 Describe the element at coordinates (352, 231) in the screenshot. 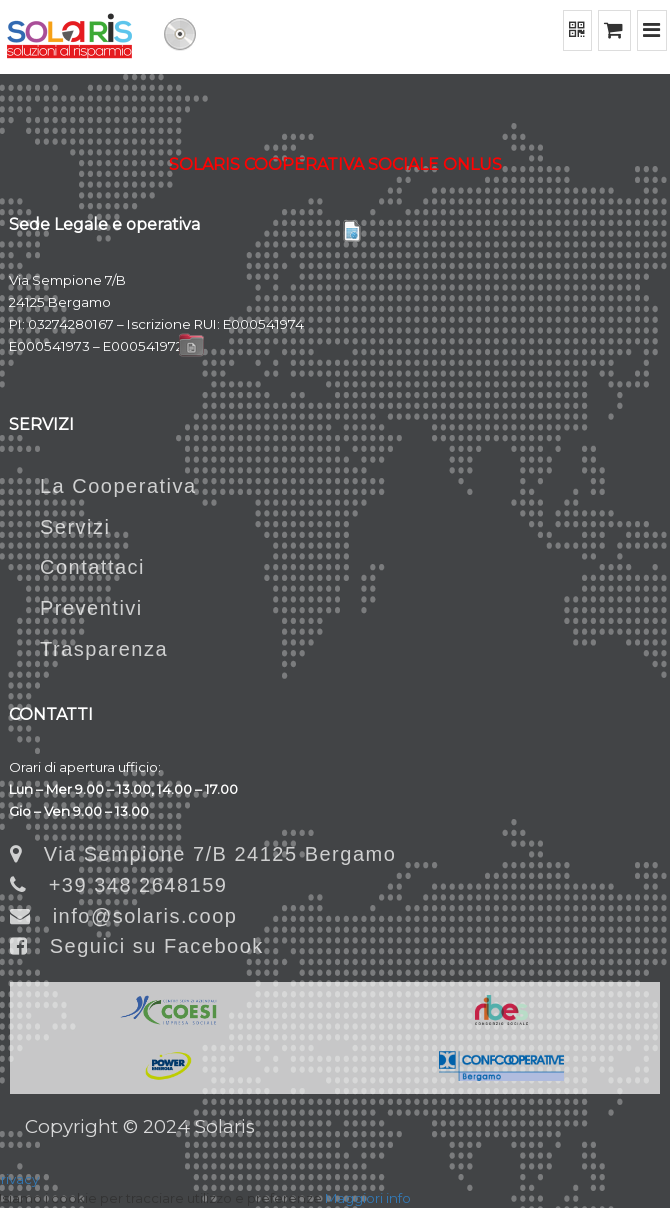

I see `open a libreoffice web document` at that location.